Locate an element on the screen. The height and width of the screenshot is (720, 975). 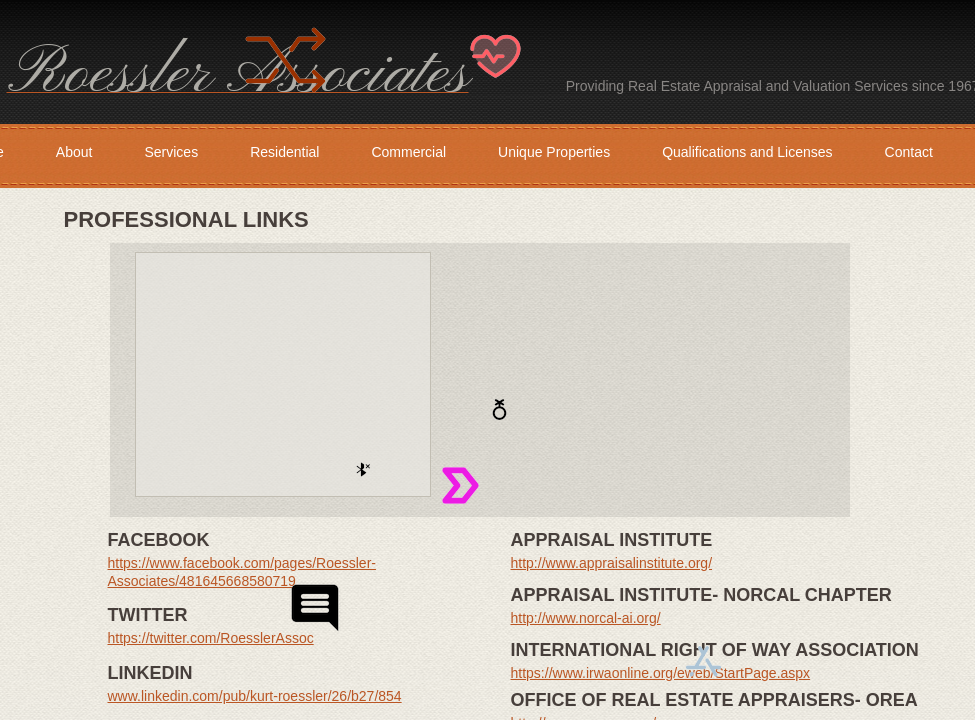
open comments section is located at coordinates (315, 608).